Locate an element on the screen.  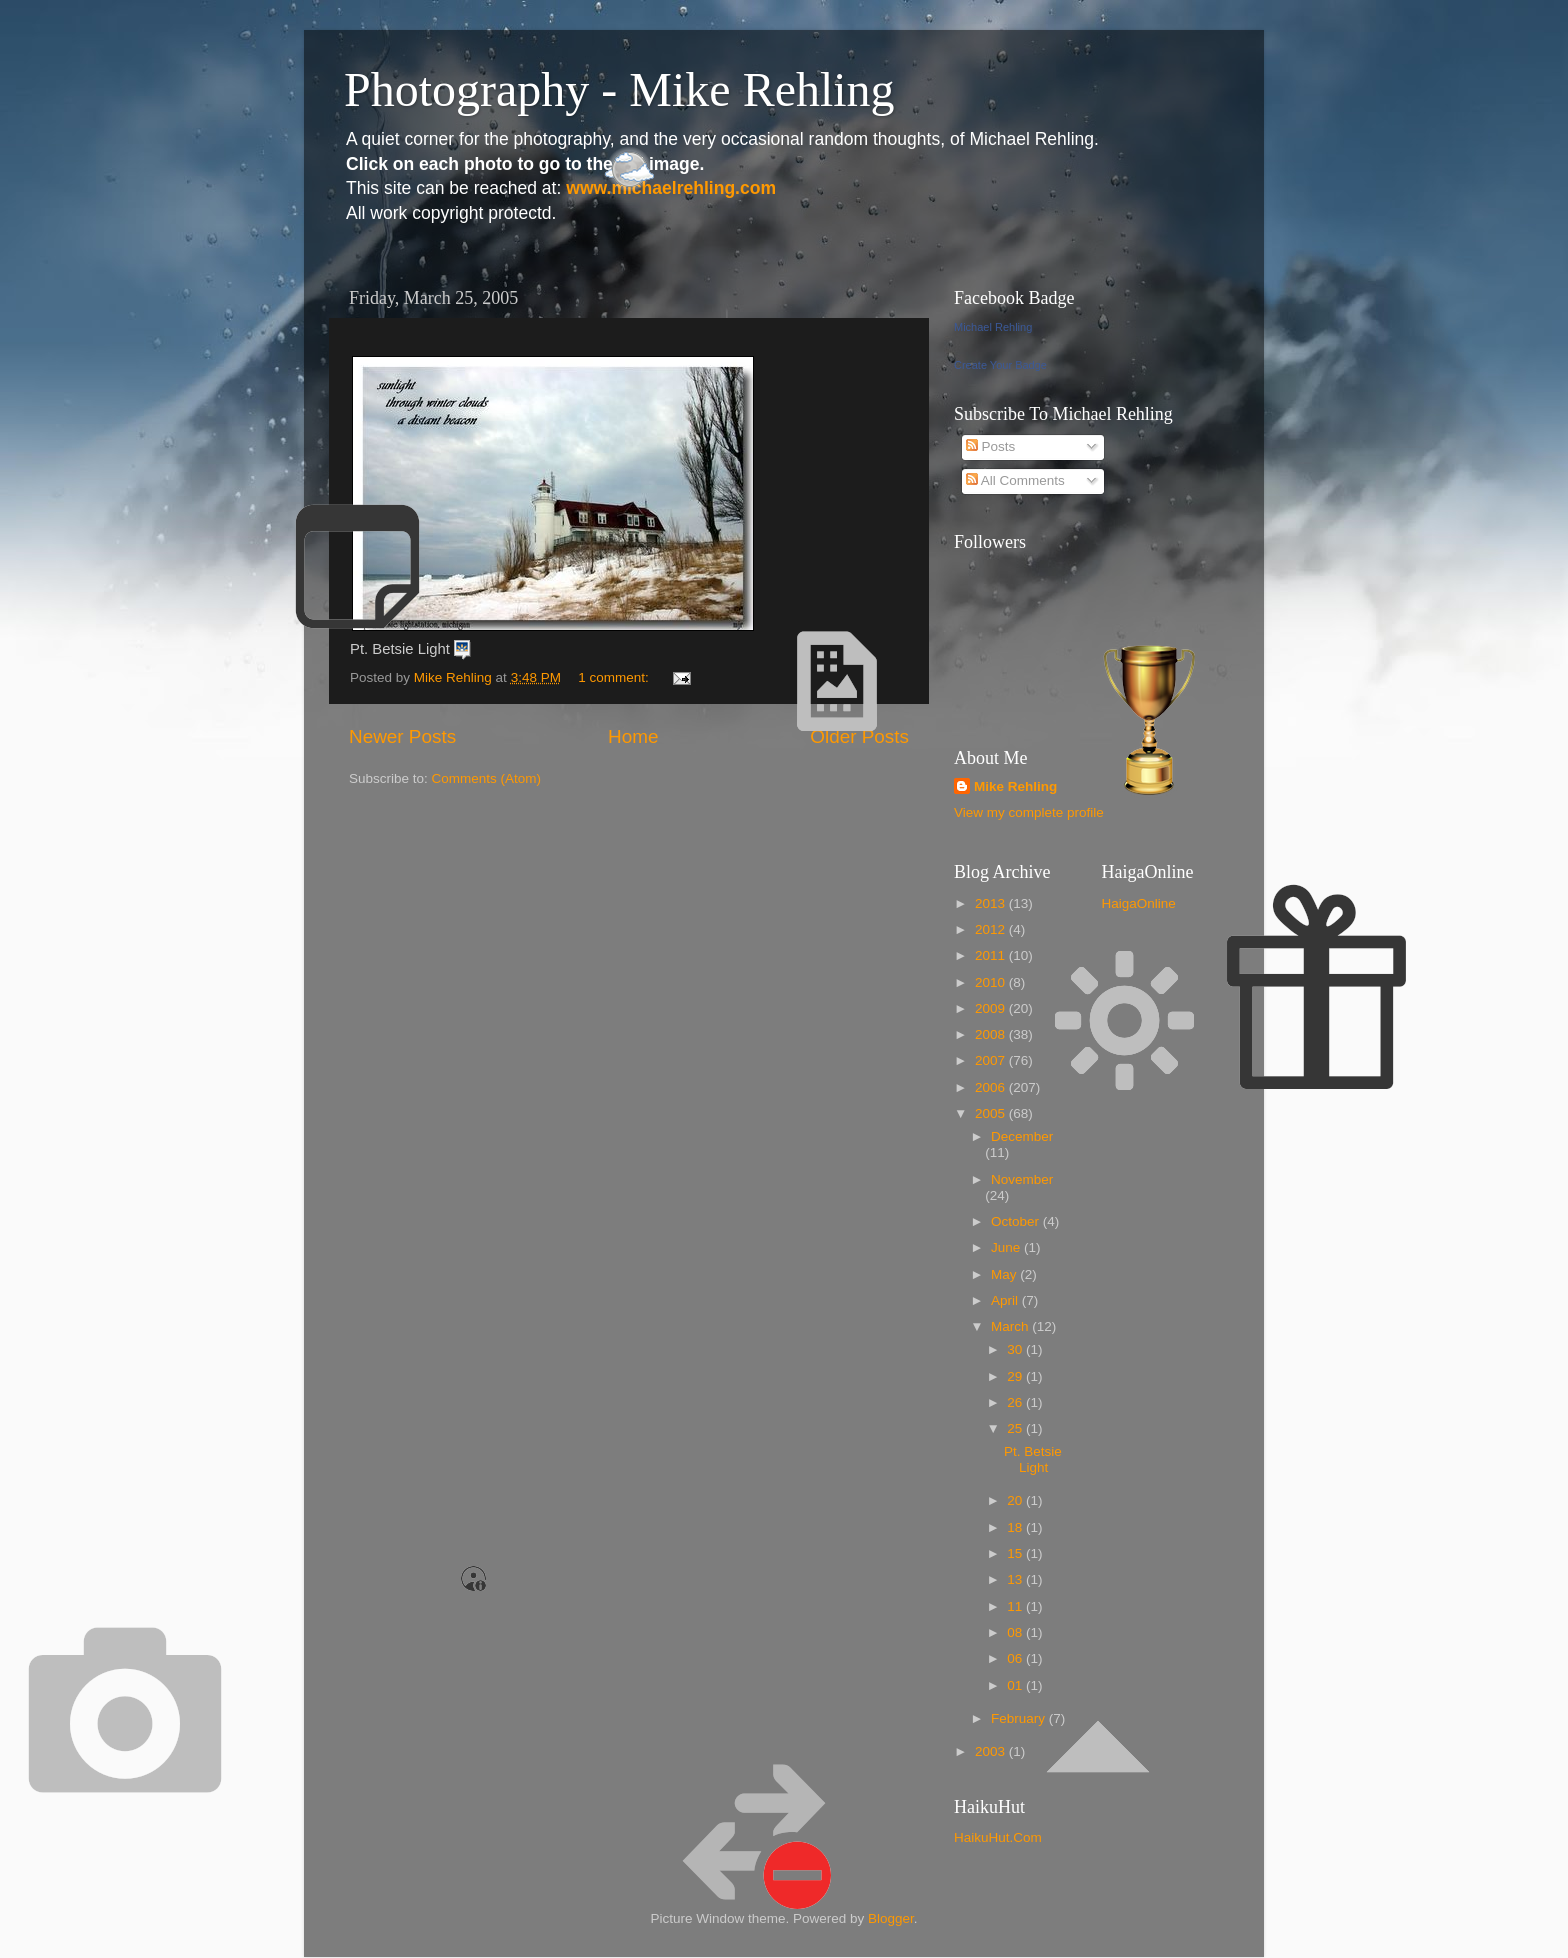
adjust display brightness settings is located at coordinates (1124, 1020).